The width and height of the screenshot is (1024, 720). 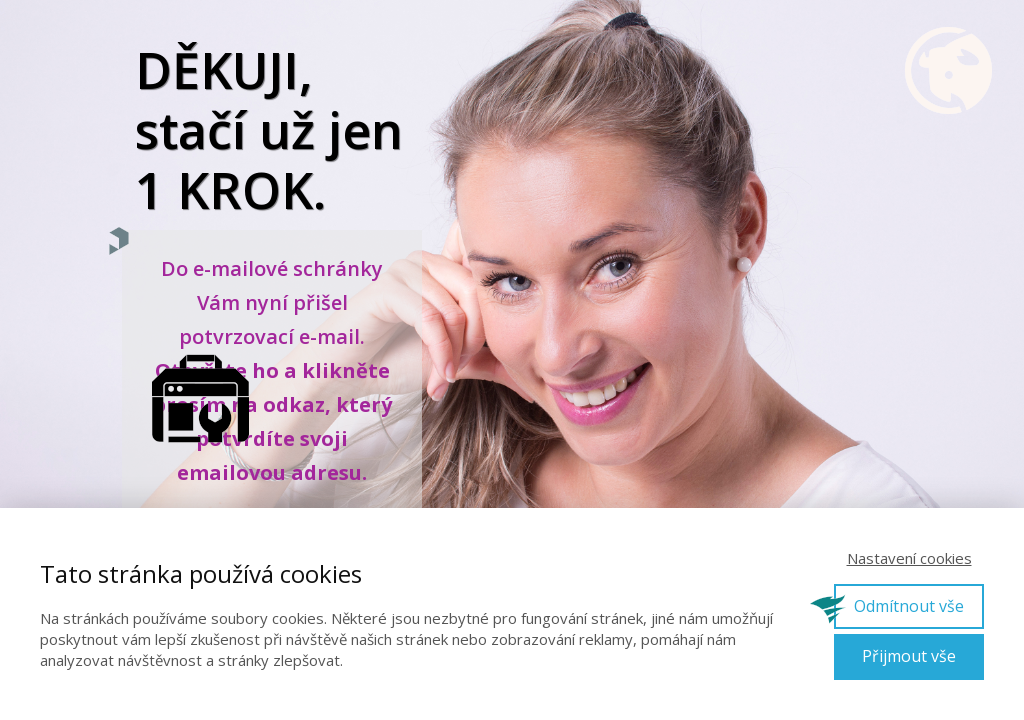 What do you see at coordinates (200, 398) in the screenshot?
I see `open Google Search Console` at bounding box center [200, 398].